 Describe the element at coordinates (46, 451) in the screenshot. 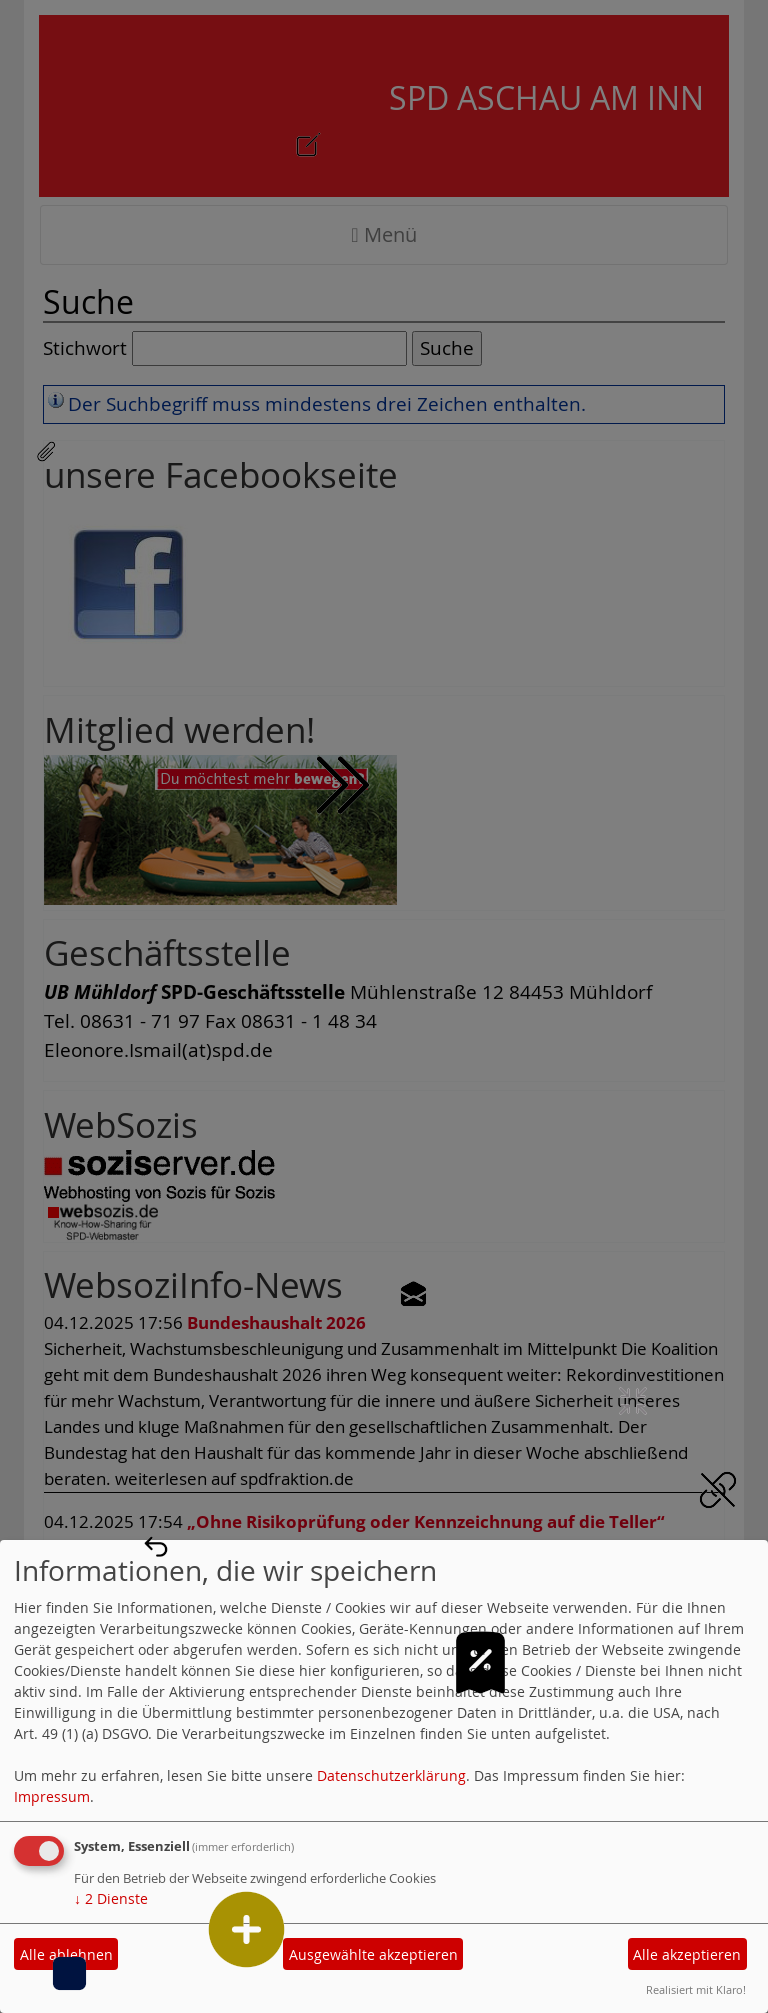

I see `attach a file to your message` at that location.